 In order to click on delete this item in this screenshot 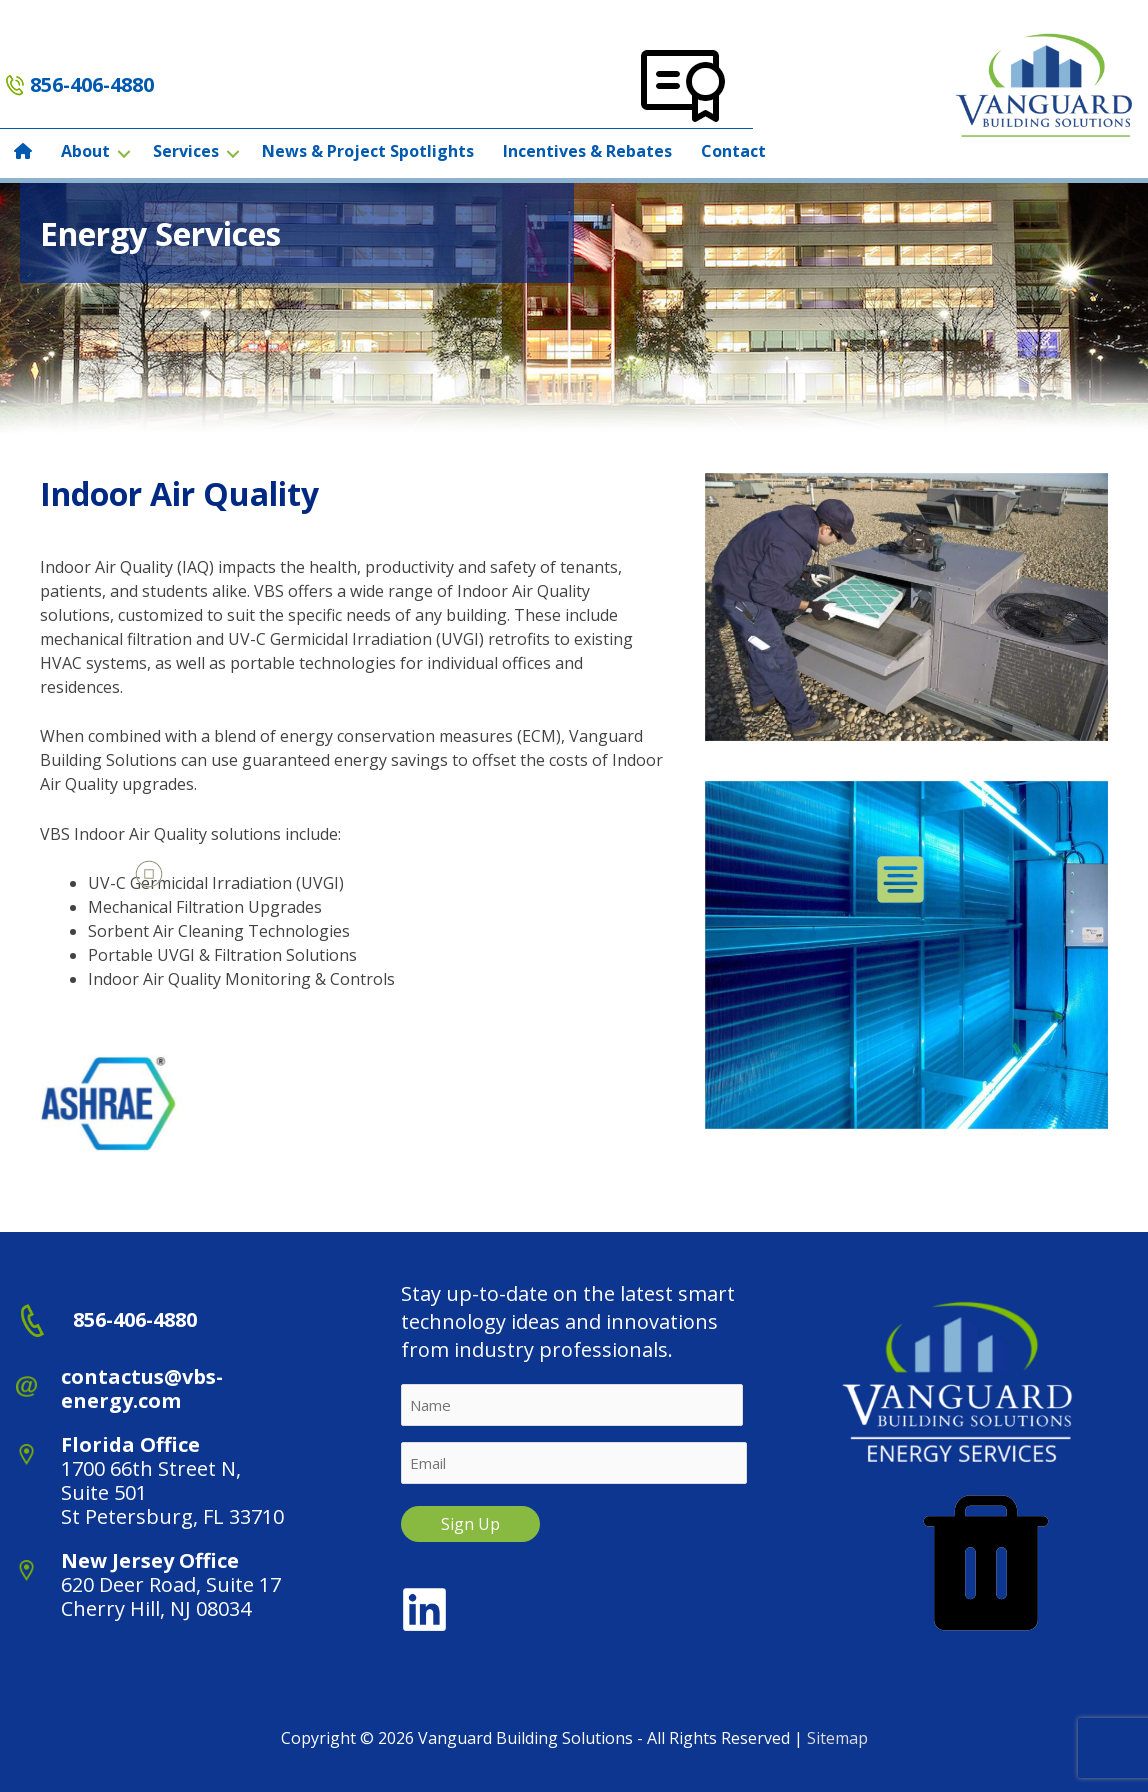, I will do `click(986, 1568)`.